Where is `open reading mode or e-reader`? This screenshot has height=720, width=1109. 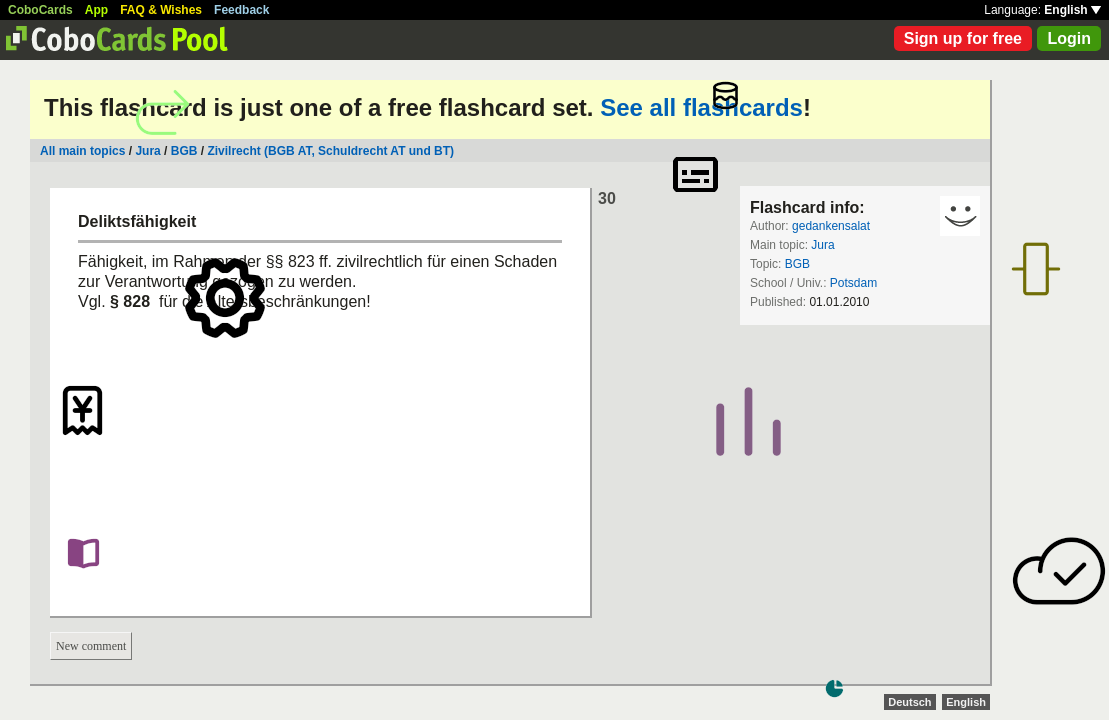 open reading mode or e-reader is located at coordinates (83, 552).